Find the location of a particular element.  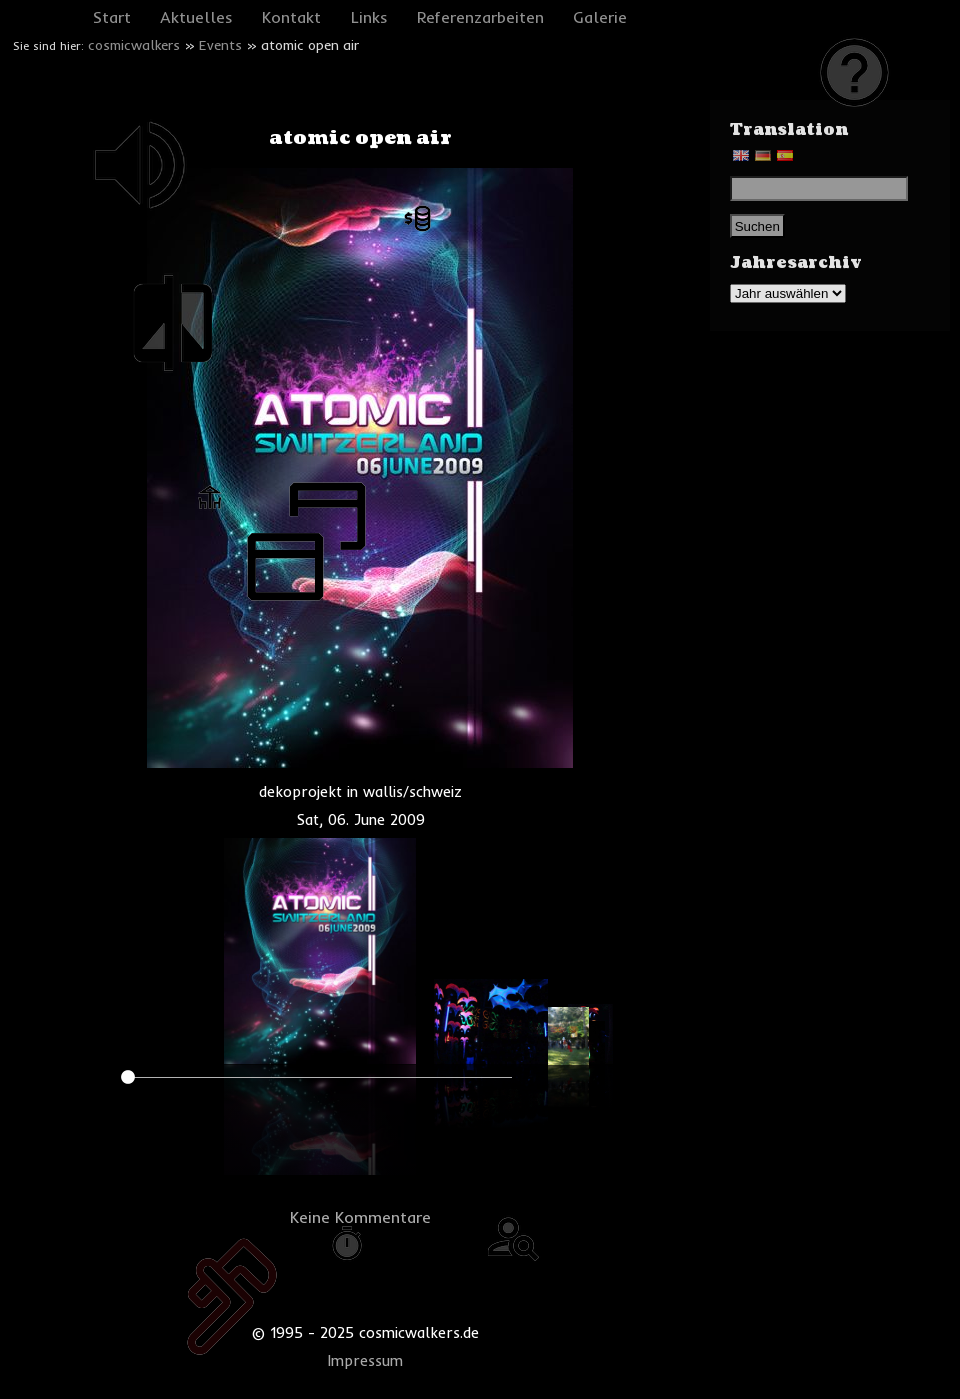

compare two images side by side is located at coordinates (173, 323).